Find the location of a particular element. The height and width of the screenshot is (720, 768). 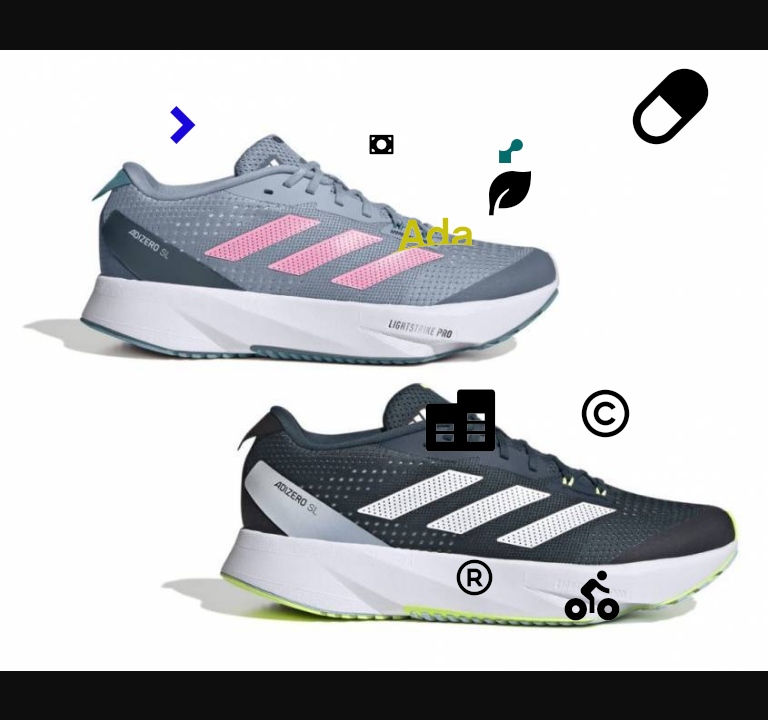

render cloud platform logo is located at coordinates (511, 151).